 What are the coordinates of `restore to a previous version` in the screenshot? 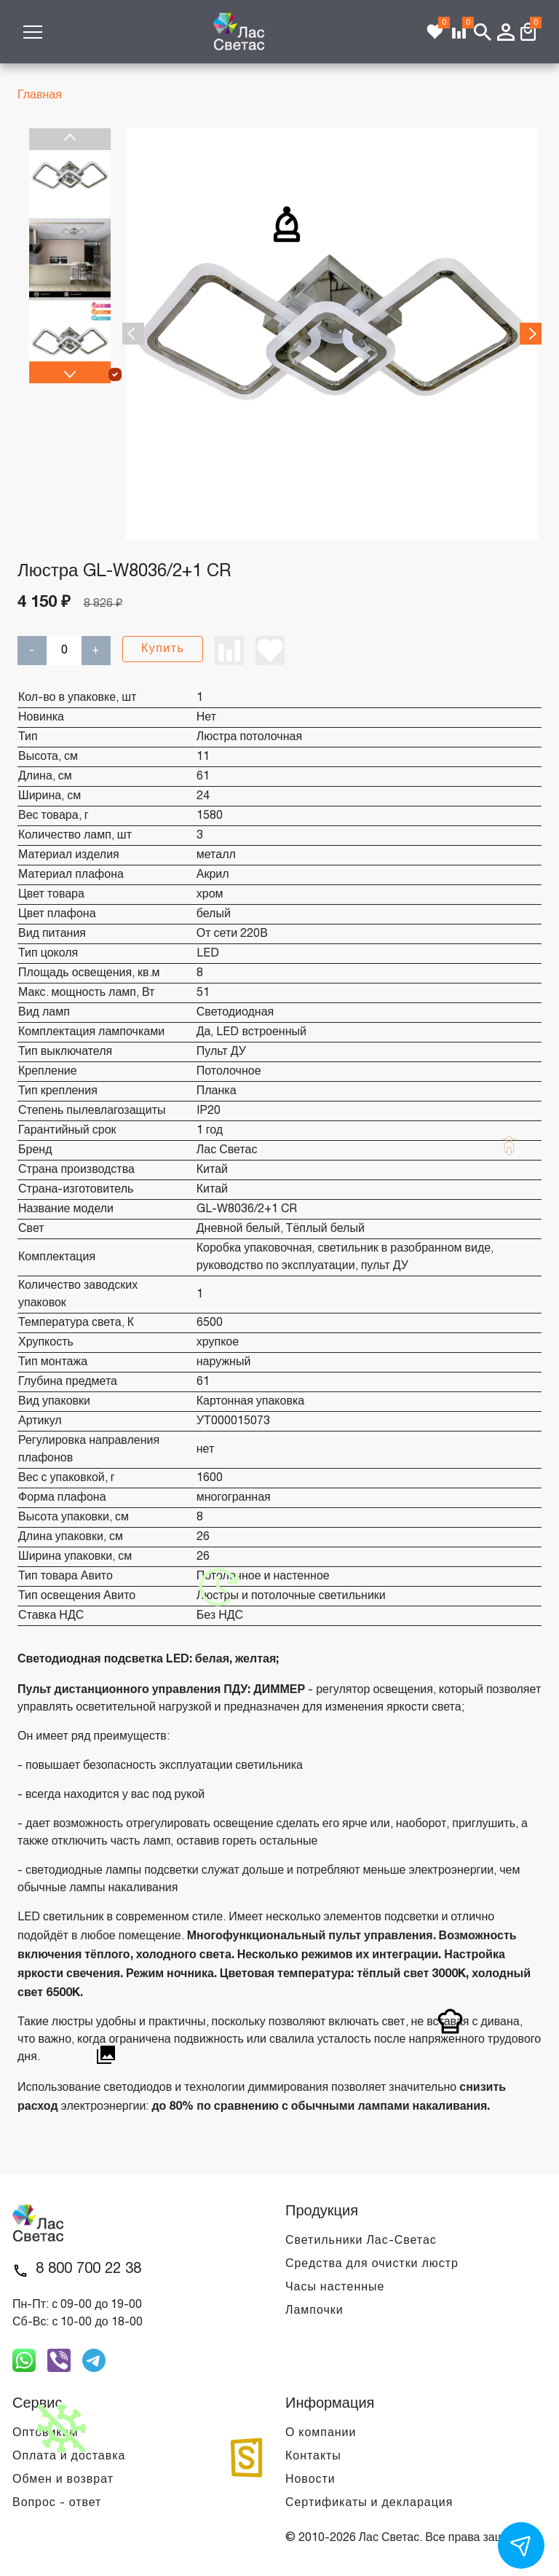 It's located at (218, 1587).